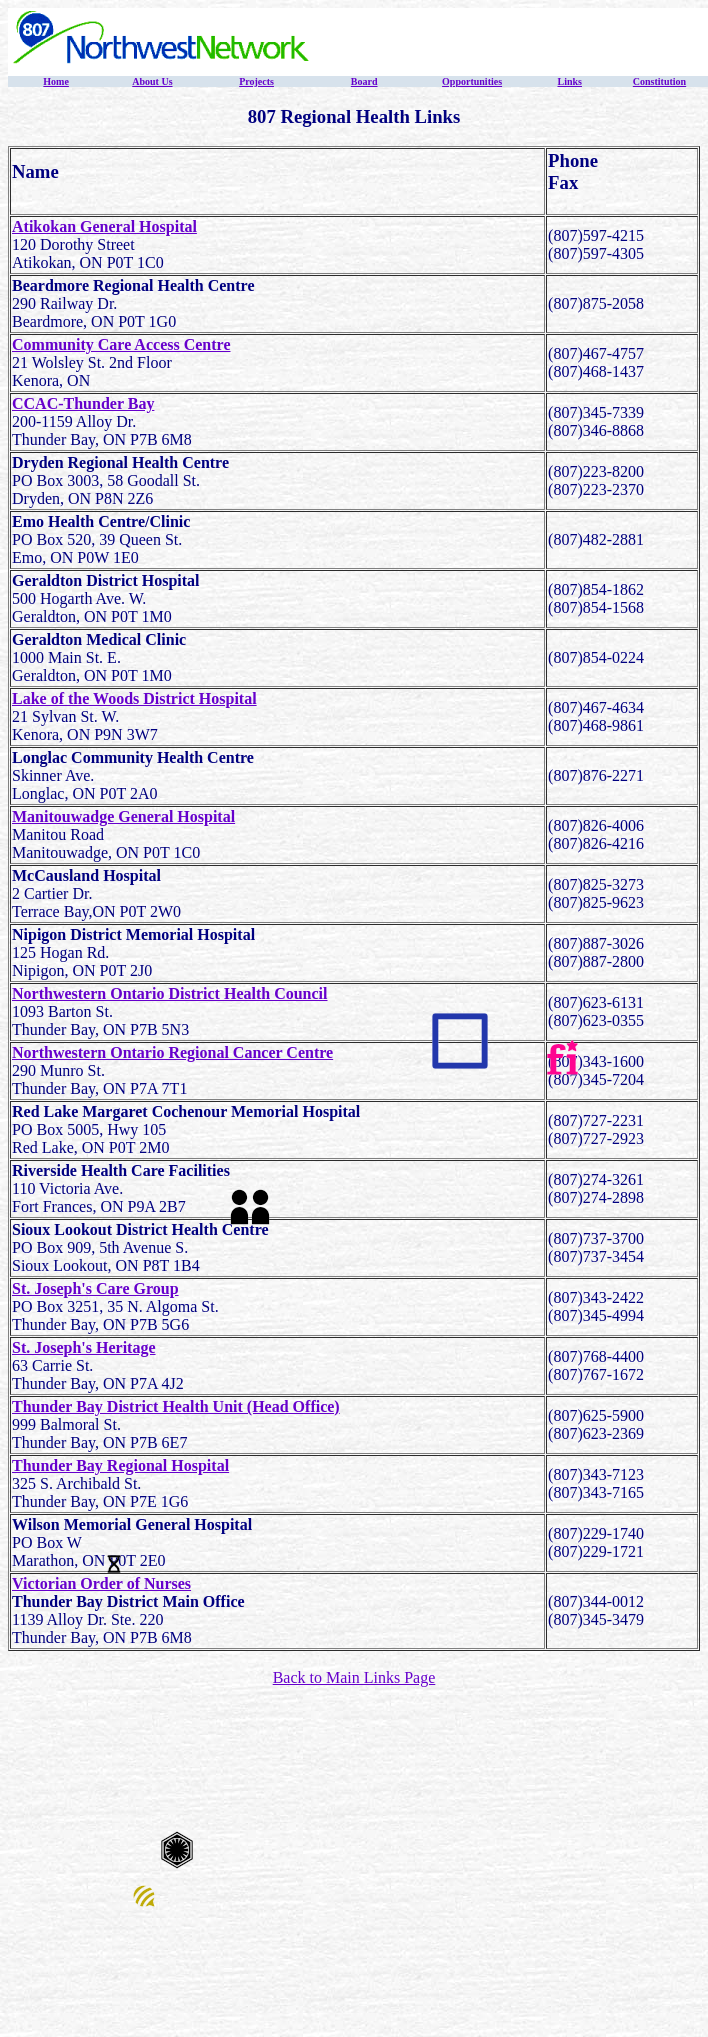  I want to click on stop media playback, so click(460, 1041).